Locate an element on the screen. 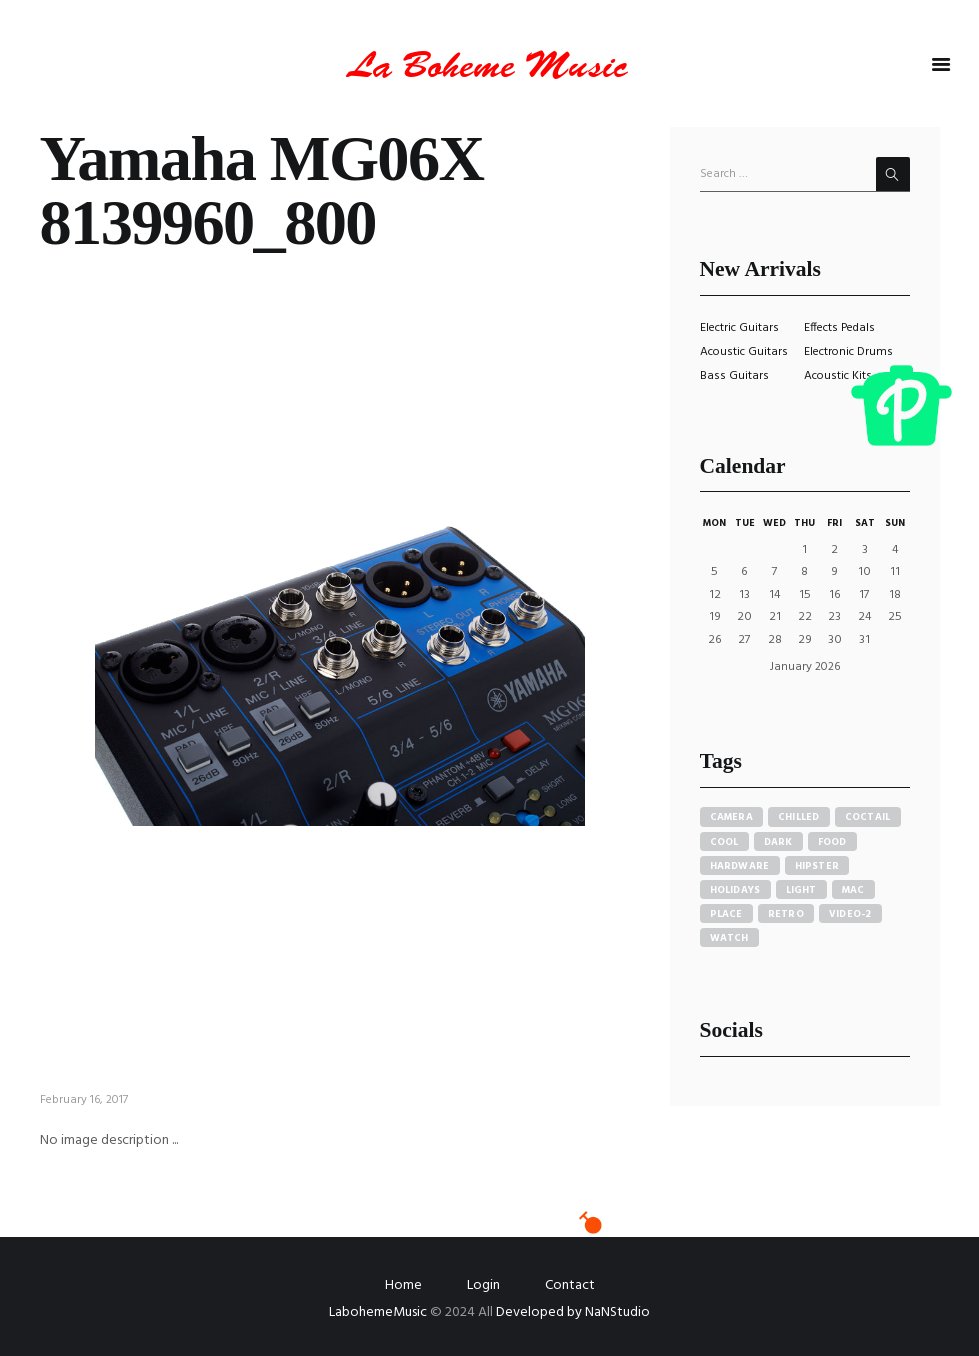 This screenshot has height=1356, width=979. open the palfed app or service is located at coordinates (901, 405).